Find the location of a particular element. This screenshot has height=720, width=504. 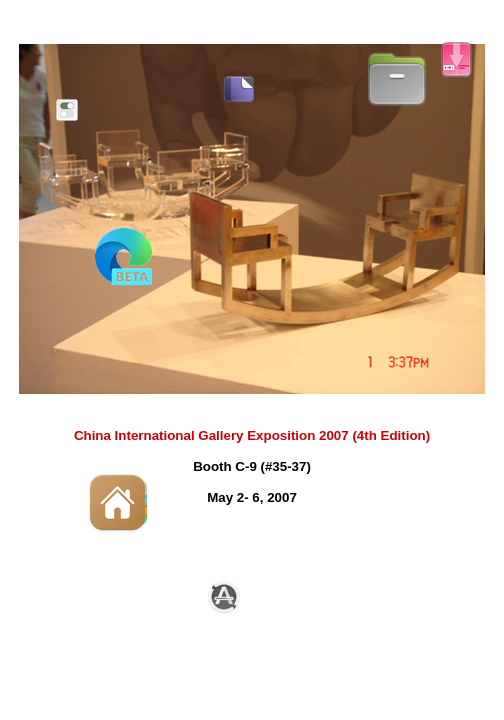

launch microsoft edge beta browser is located at coordinates (123, 256).